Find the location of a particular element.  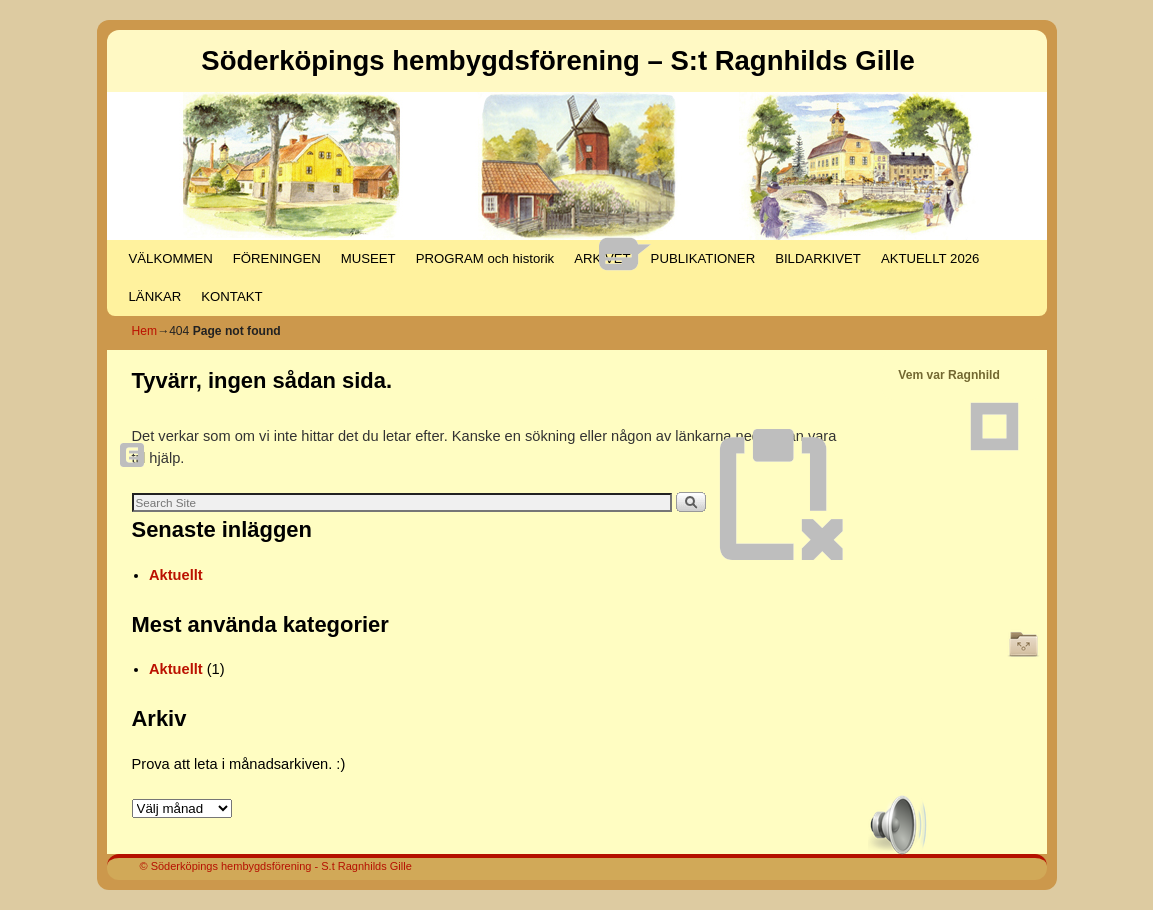

indicates an overdue or expired task is located at coordinates (777, 494).